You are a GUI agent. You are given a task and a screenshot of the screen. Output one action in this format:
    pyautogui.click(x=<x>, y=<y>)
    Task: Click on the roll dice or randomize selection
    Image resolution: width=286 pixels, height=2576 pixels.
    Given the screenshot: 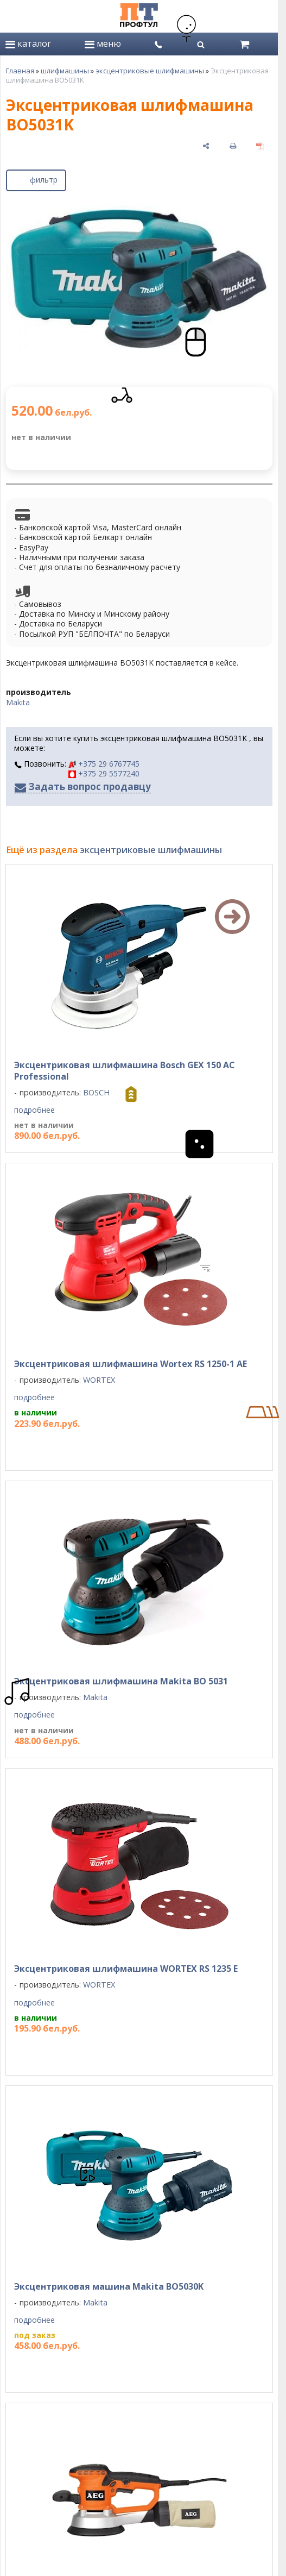 What is the action you would take?
    pyautogui.click(x=199, y=1144)
    